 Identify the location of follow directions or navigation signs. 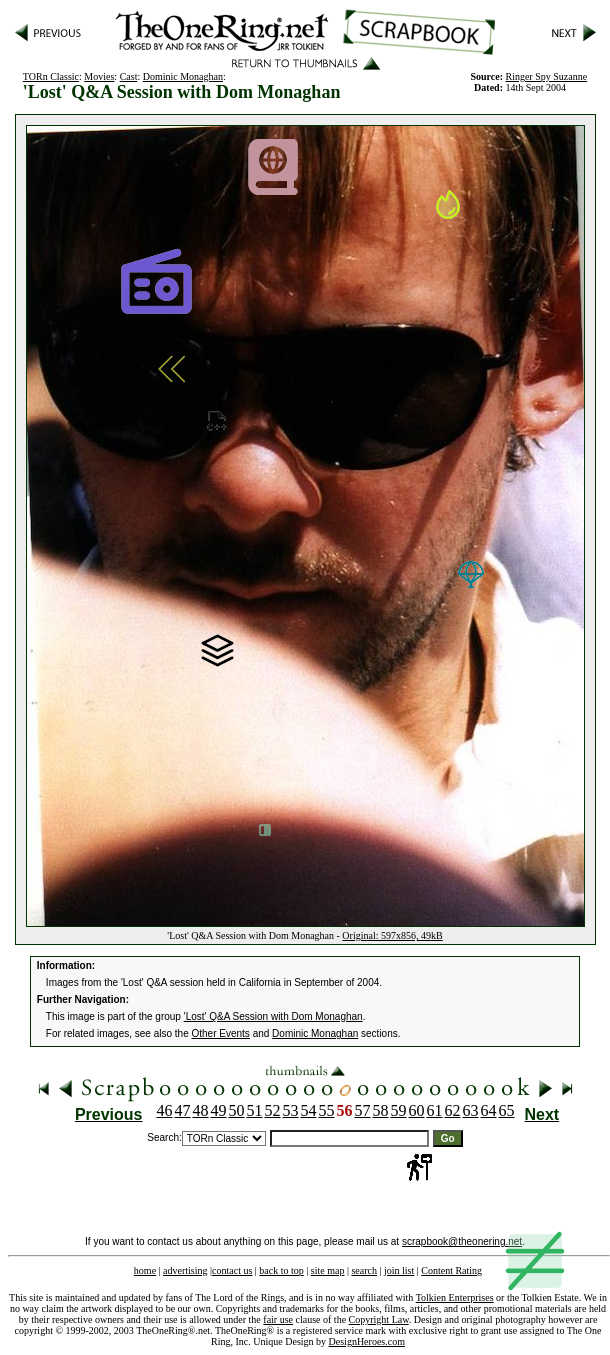
(420, 1167).